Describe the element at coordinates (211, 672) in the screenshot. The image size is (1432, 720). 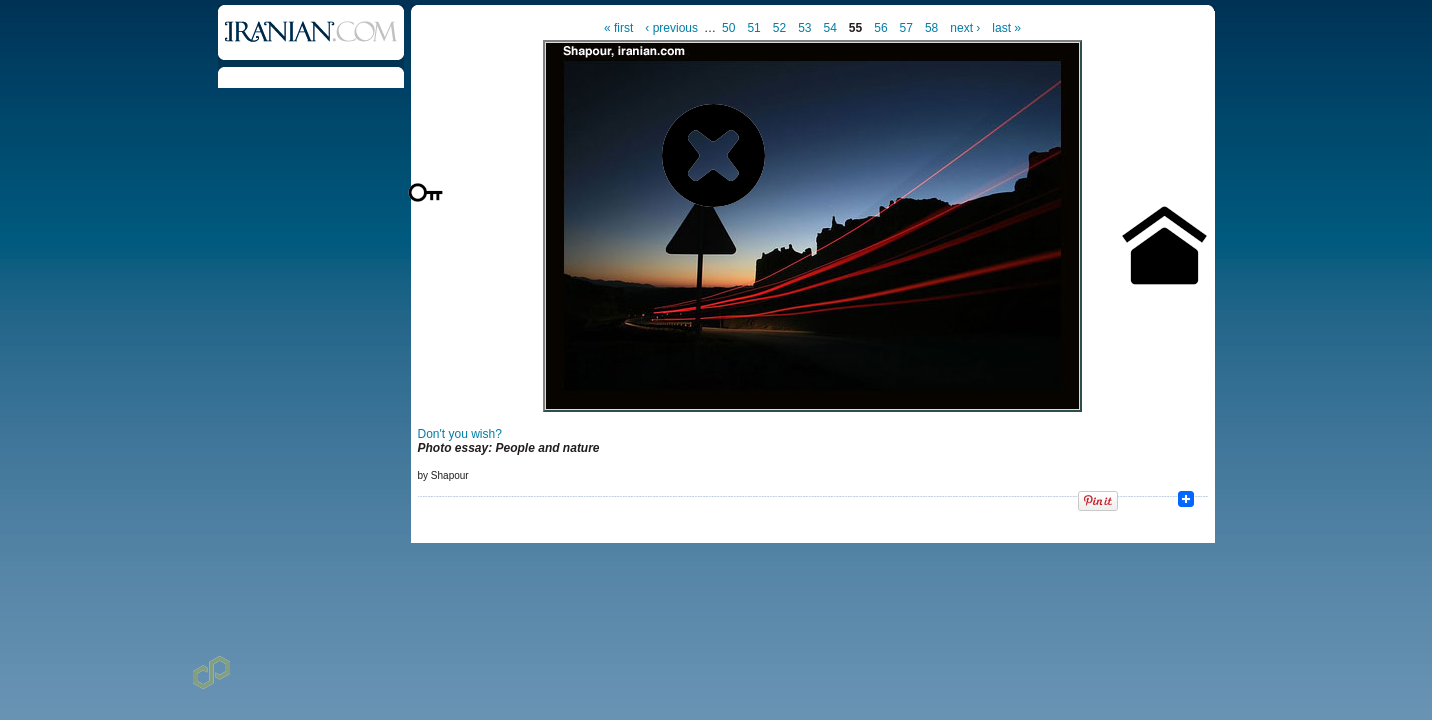
I see `polygon blockchain network logo` at that location.